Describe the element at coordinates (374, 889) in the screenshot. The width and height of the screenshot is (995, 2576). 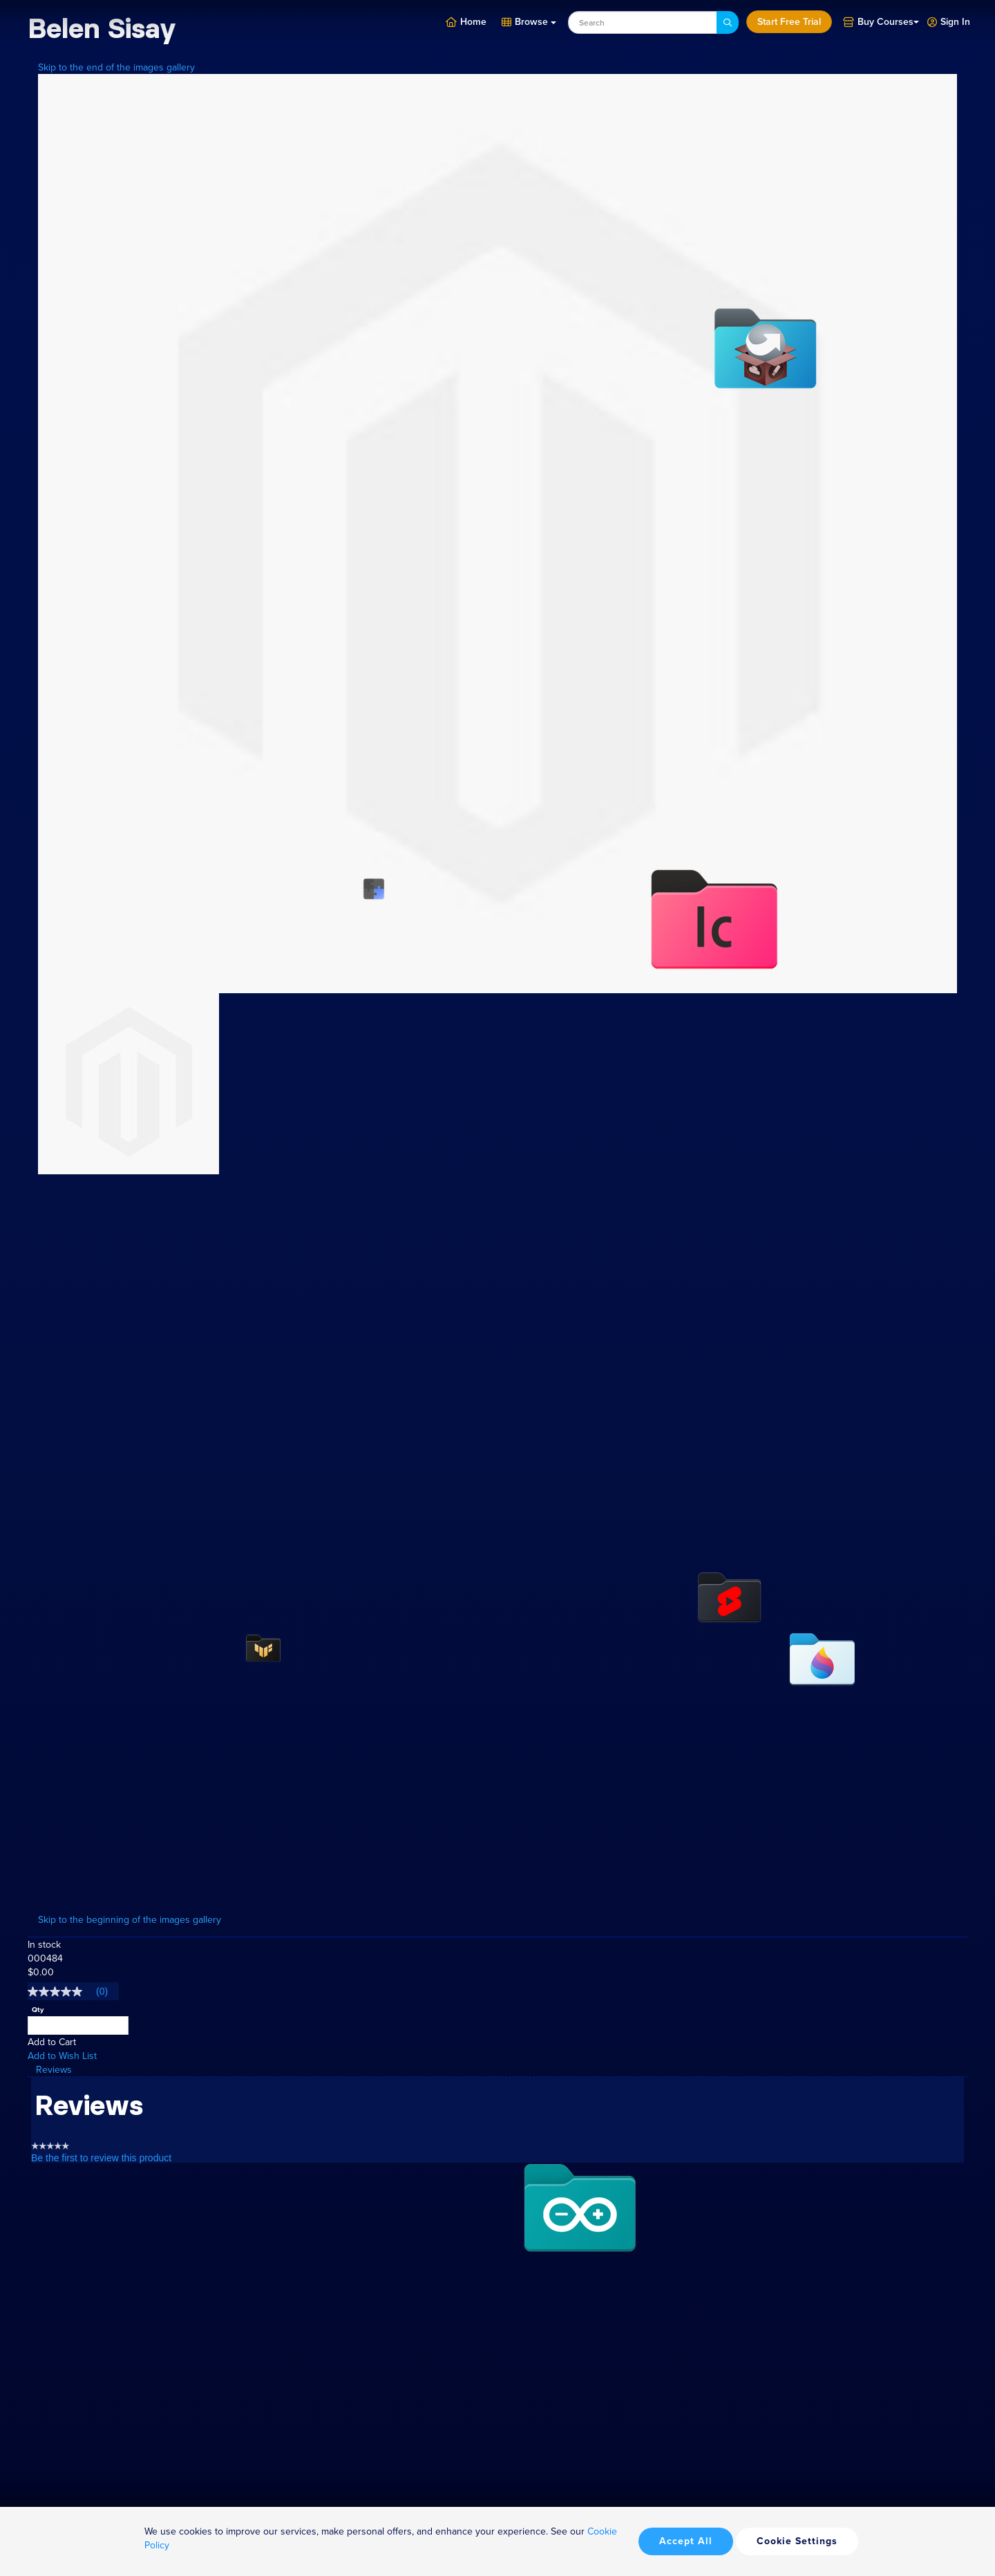
I see `add or manage bluetooth plugins` at that location.